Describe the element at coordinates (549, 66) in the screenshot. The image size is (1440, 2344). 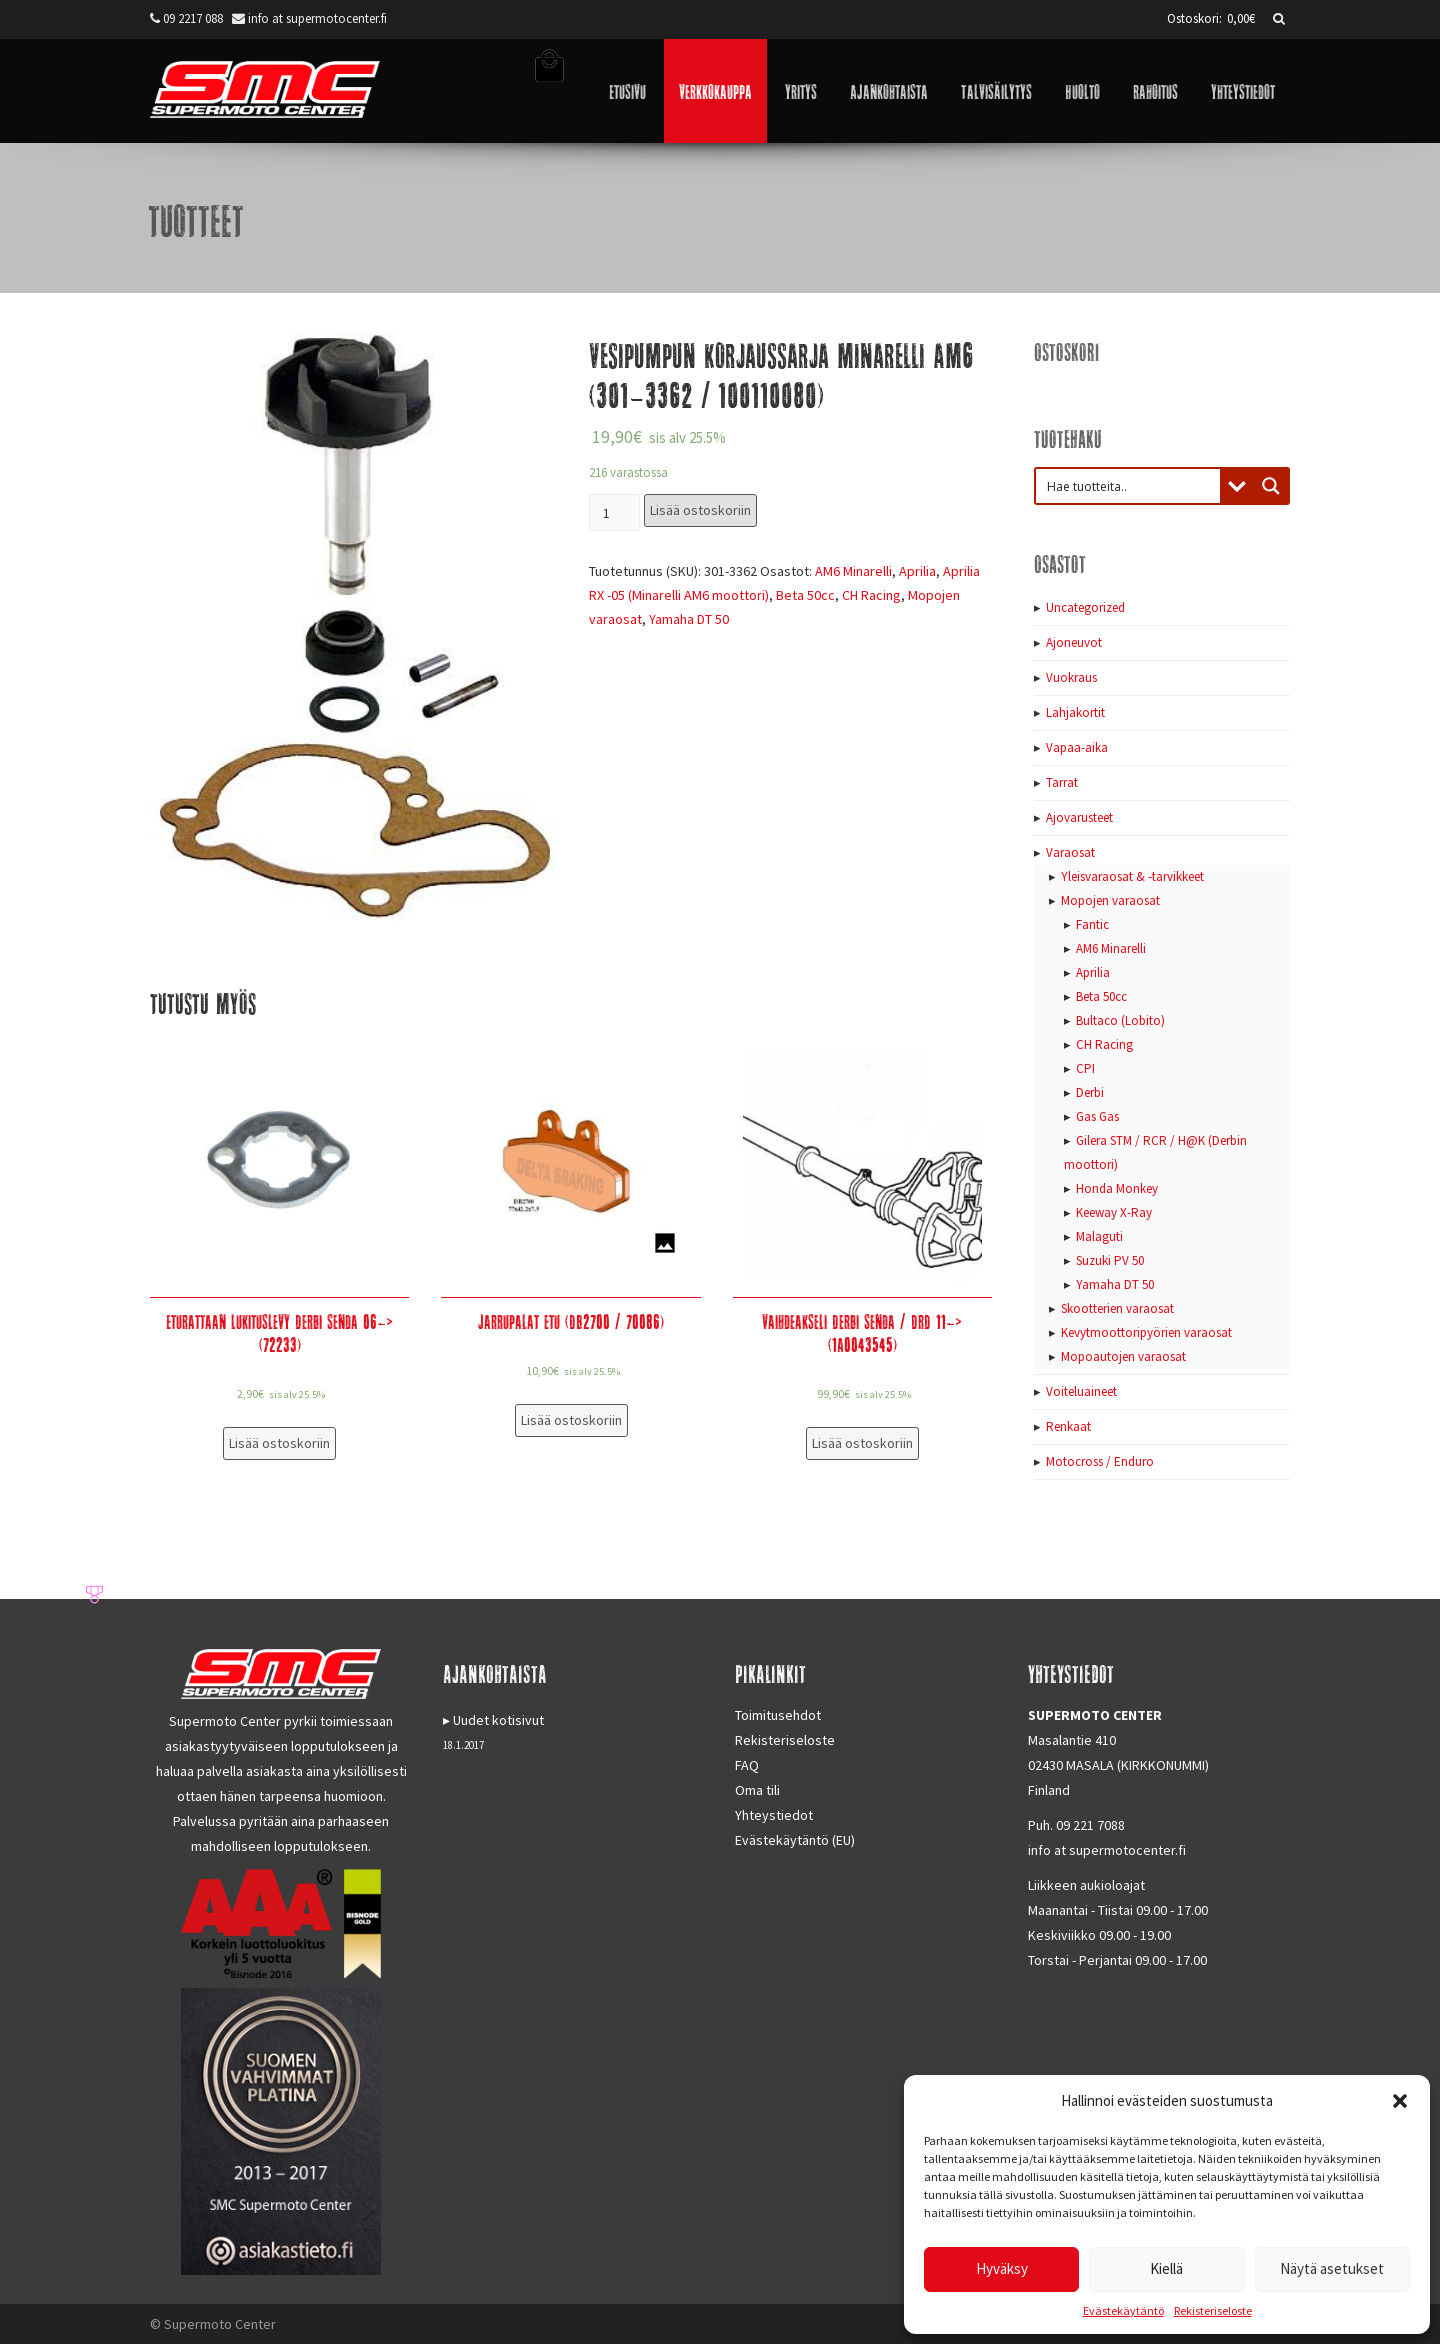
I see `open shopping or store section` at that location.